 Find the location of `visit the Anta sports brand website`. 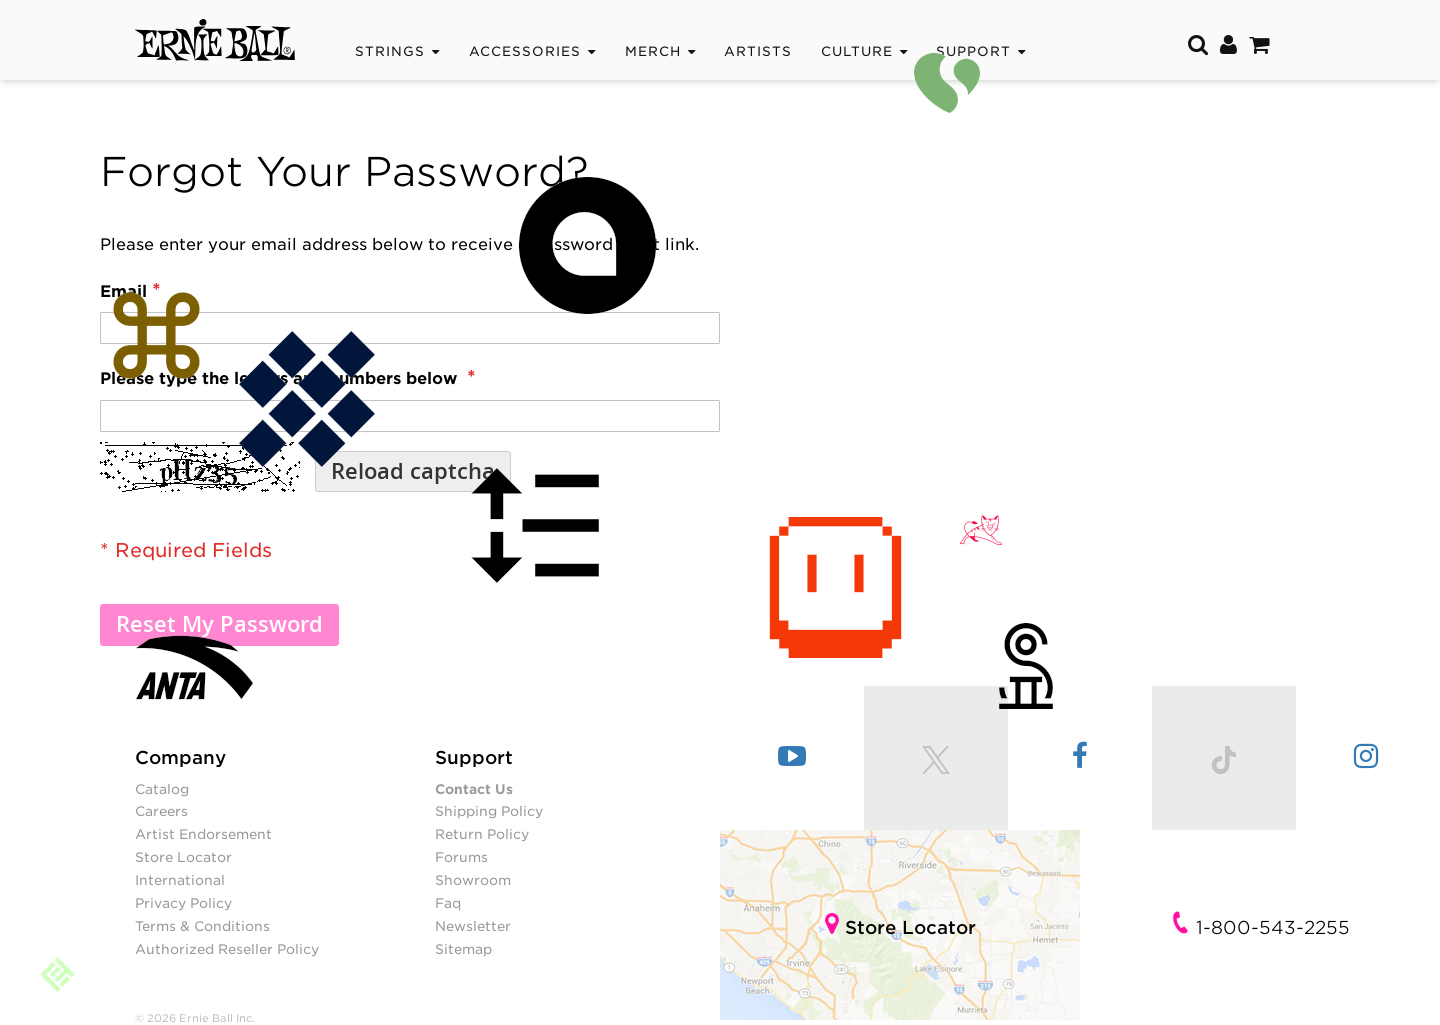

visit the Anta sports brand website is located at coordinates (194, 667).